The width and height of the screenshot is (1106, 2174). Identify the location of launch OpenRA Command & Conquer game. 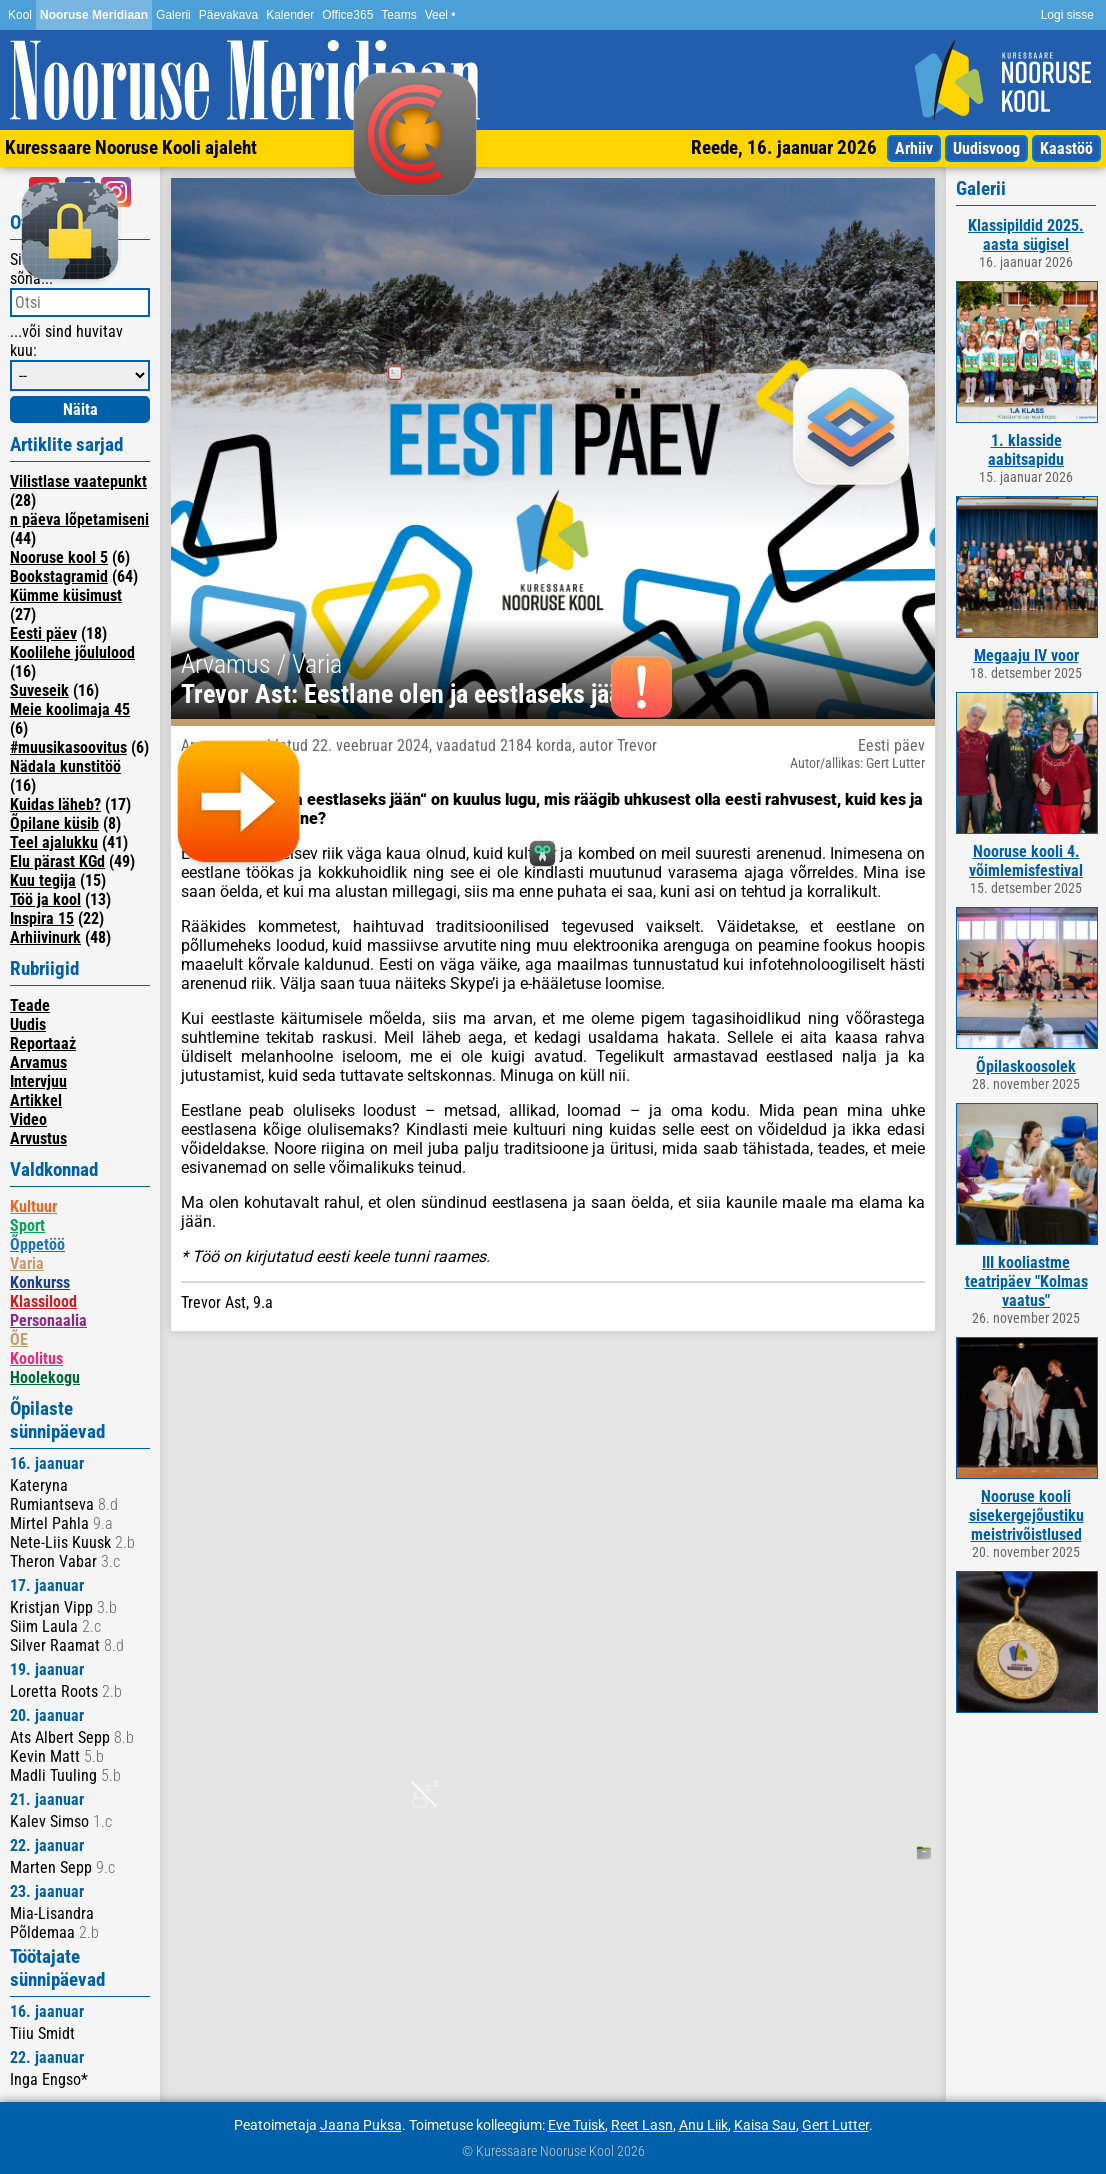
(415, 134).